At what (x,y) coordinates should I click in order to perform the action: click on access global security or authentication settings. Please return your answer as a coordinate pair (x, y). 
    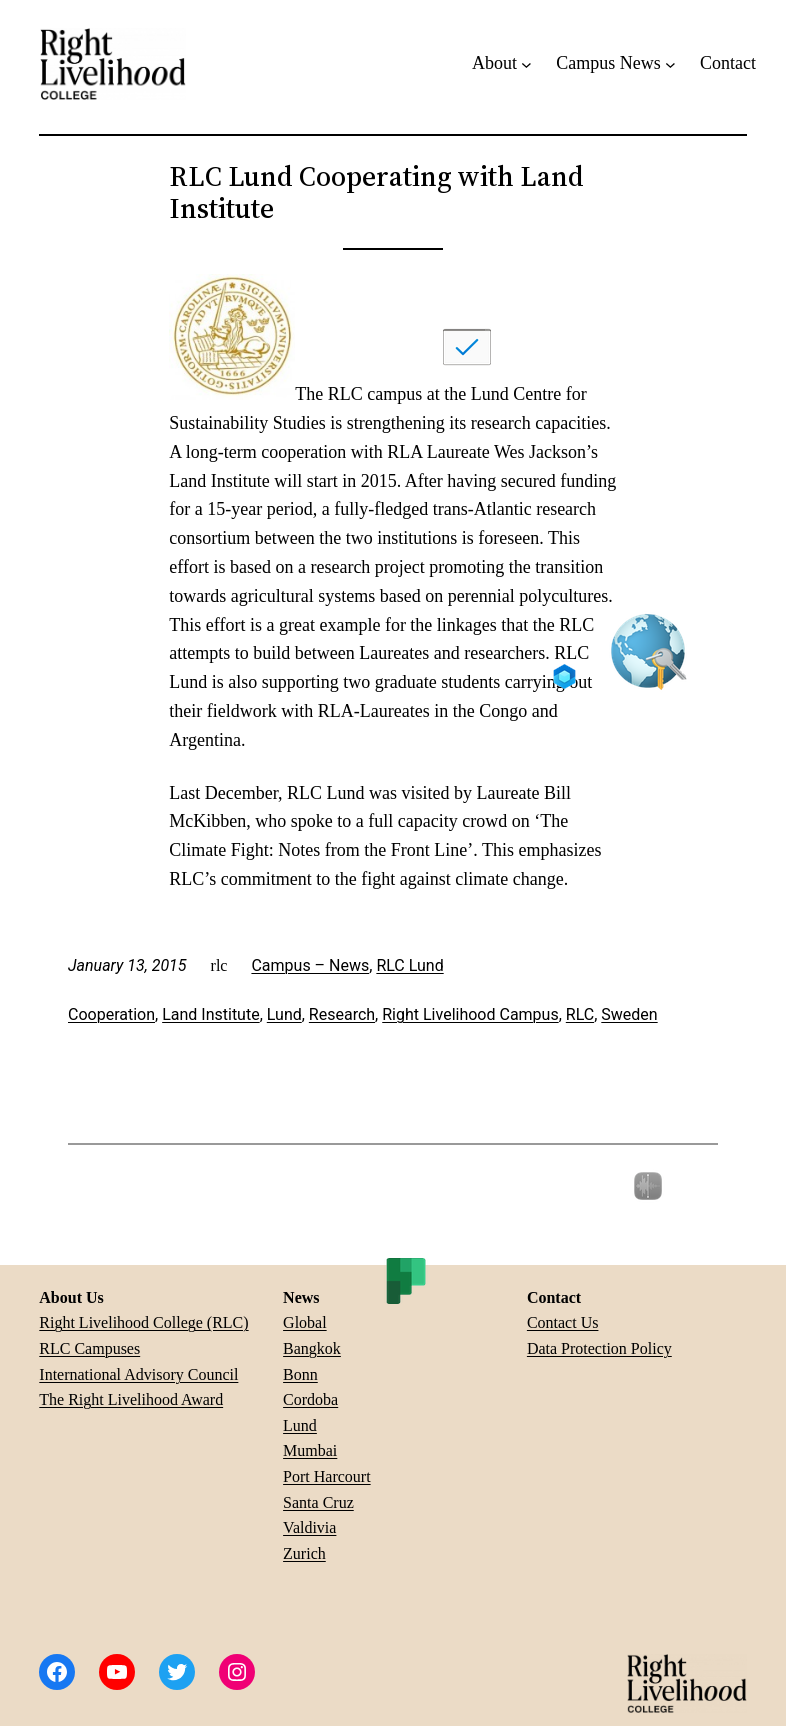
    Looking at the image, I should click on (648, 651).